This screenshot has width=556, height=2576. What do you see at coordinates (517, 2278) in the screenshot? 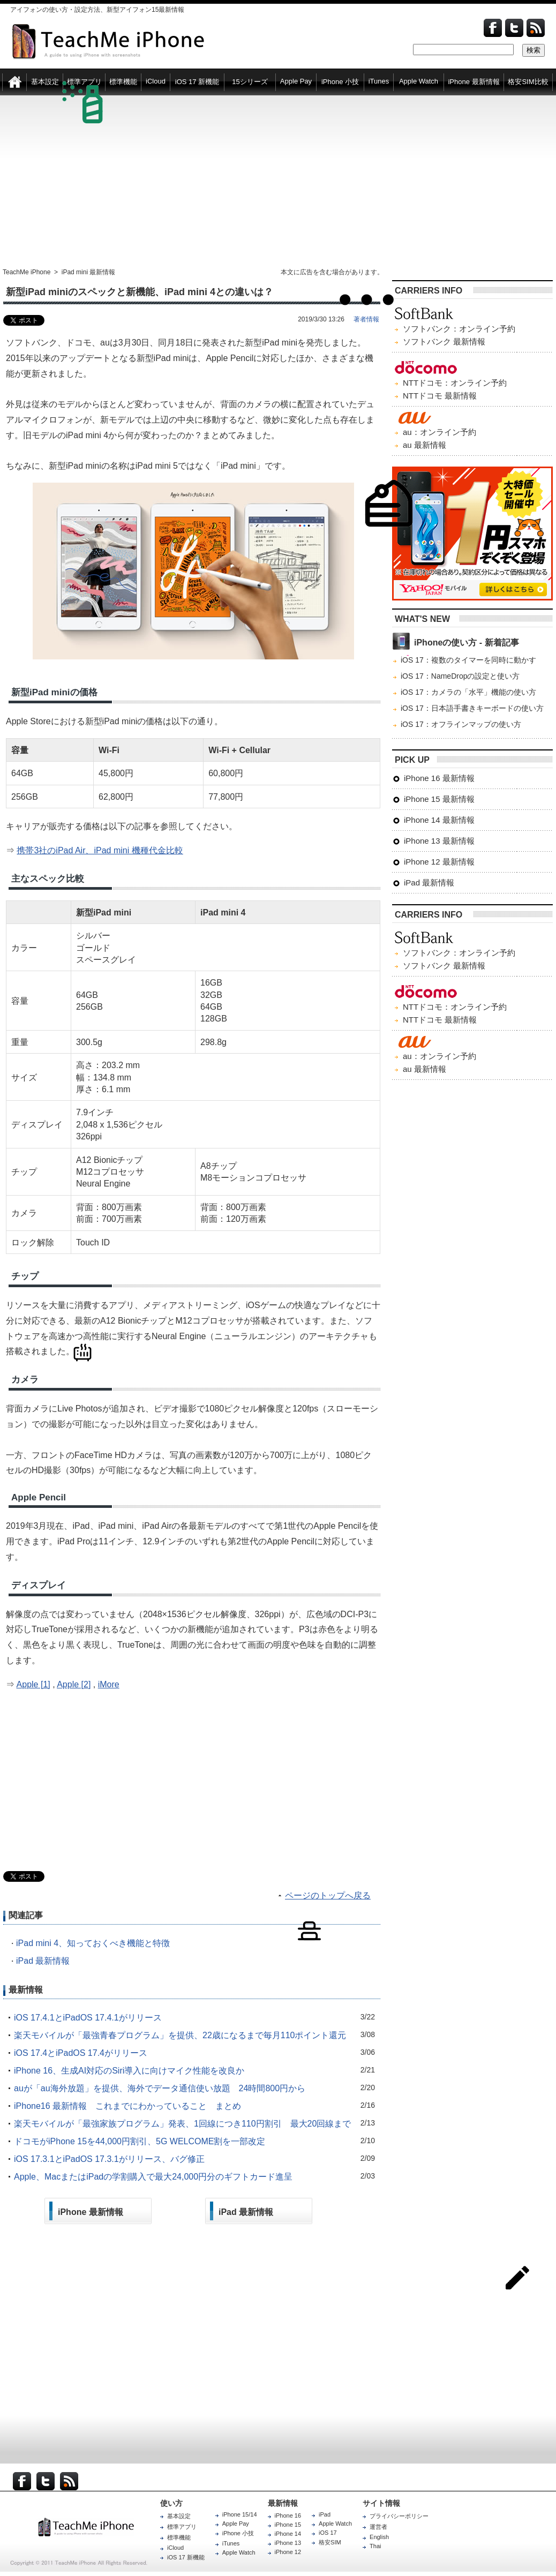
I see `create or compose new content` at bounding box center [517, 2278].